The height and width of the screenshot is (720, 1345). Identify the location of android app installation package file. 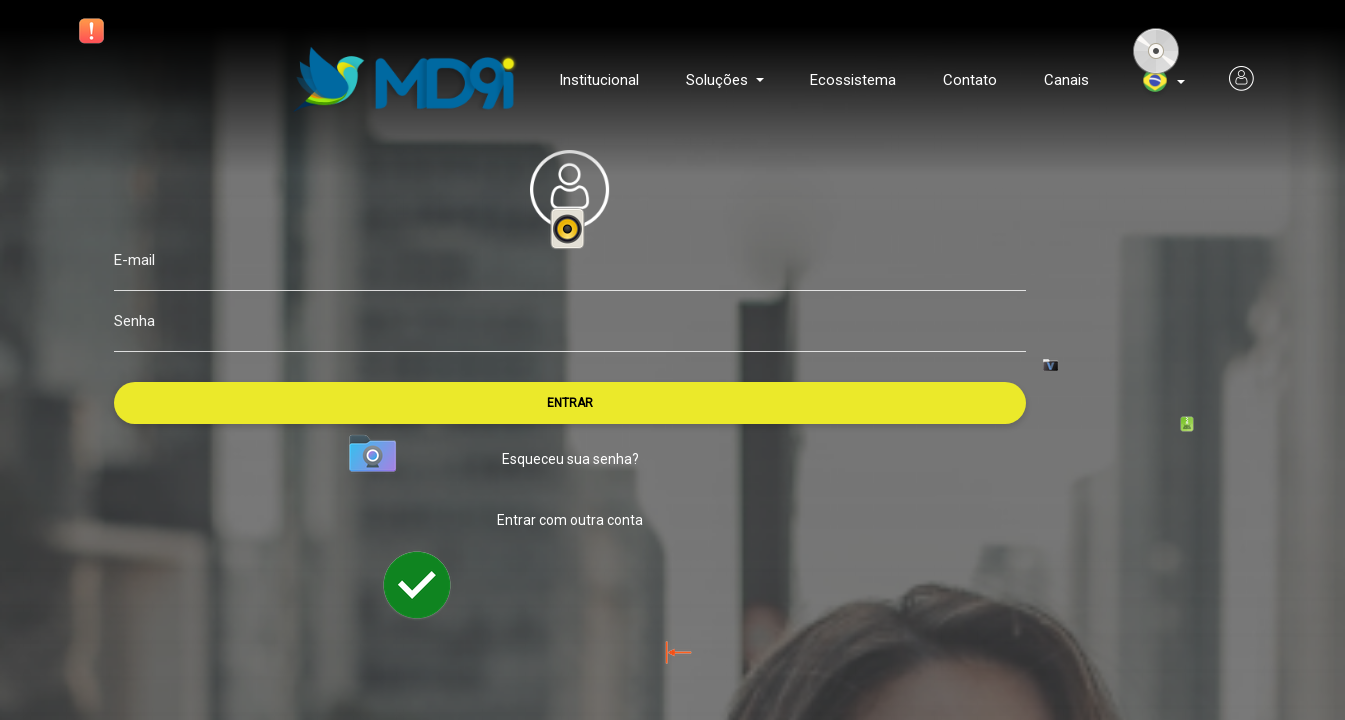
(1187, 424).